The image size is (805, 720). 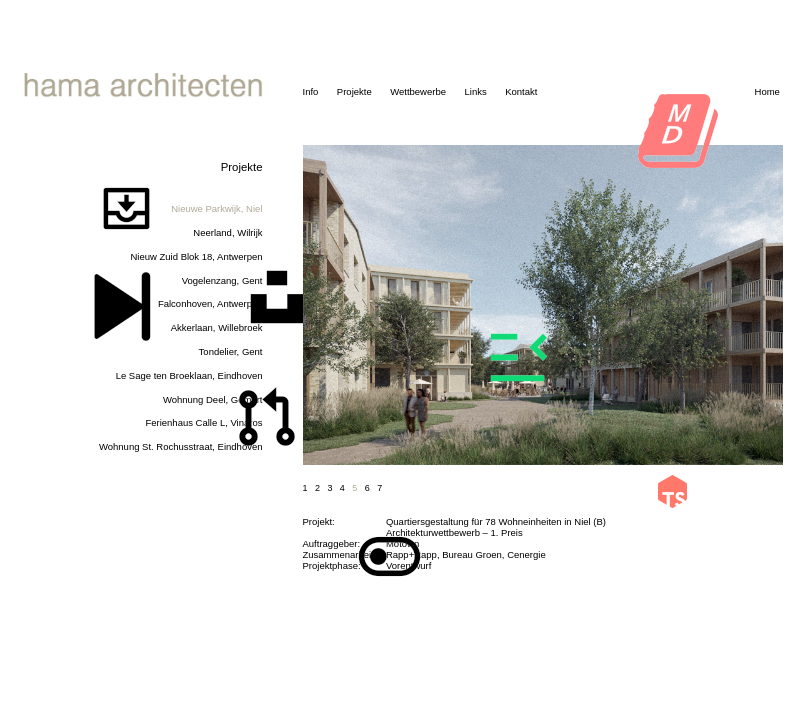 I want to click on mdbook documentation tool logo, so click(x=678, y=131).